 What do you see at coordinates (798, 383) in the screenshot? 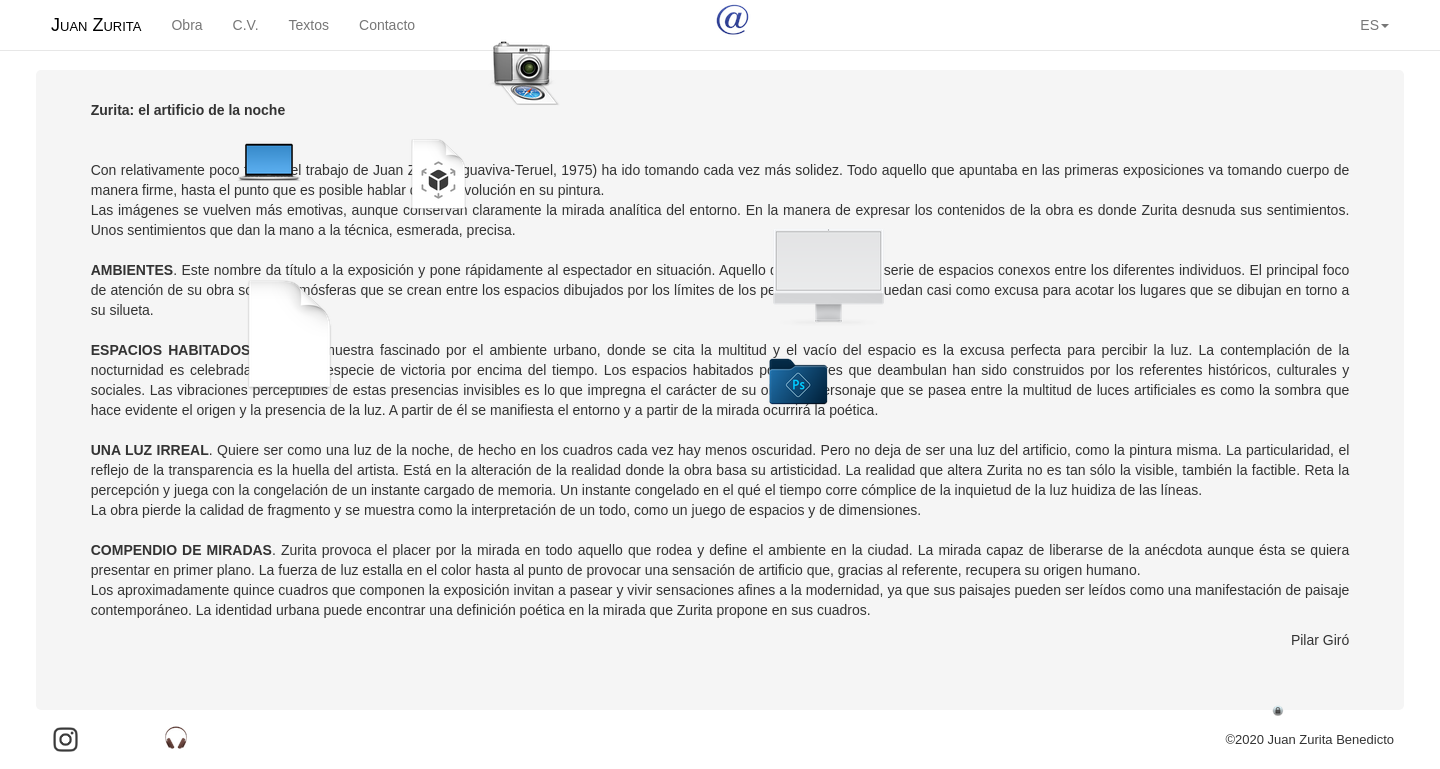
I see `open folder containing Adobe Photoshop Express files` at bounding box center [798, 383].